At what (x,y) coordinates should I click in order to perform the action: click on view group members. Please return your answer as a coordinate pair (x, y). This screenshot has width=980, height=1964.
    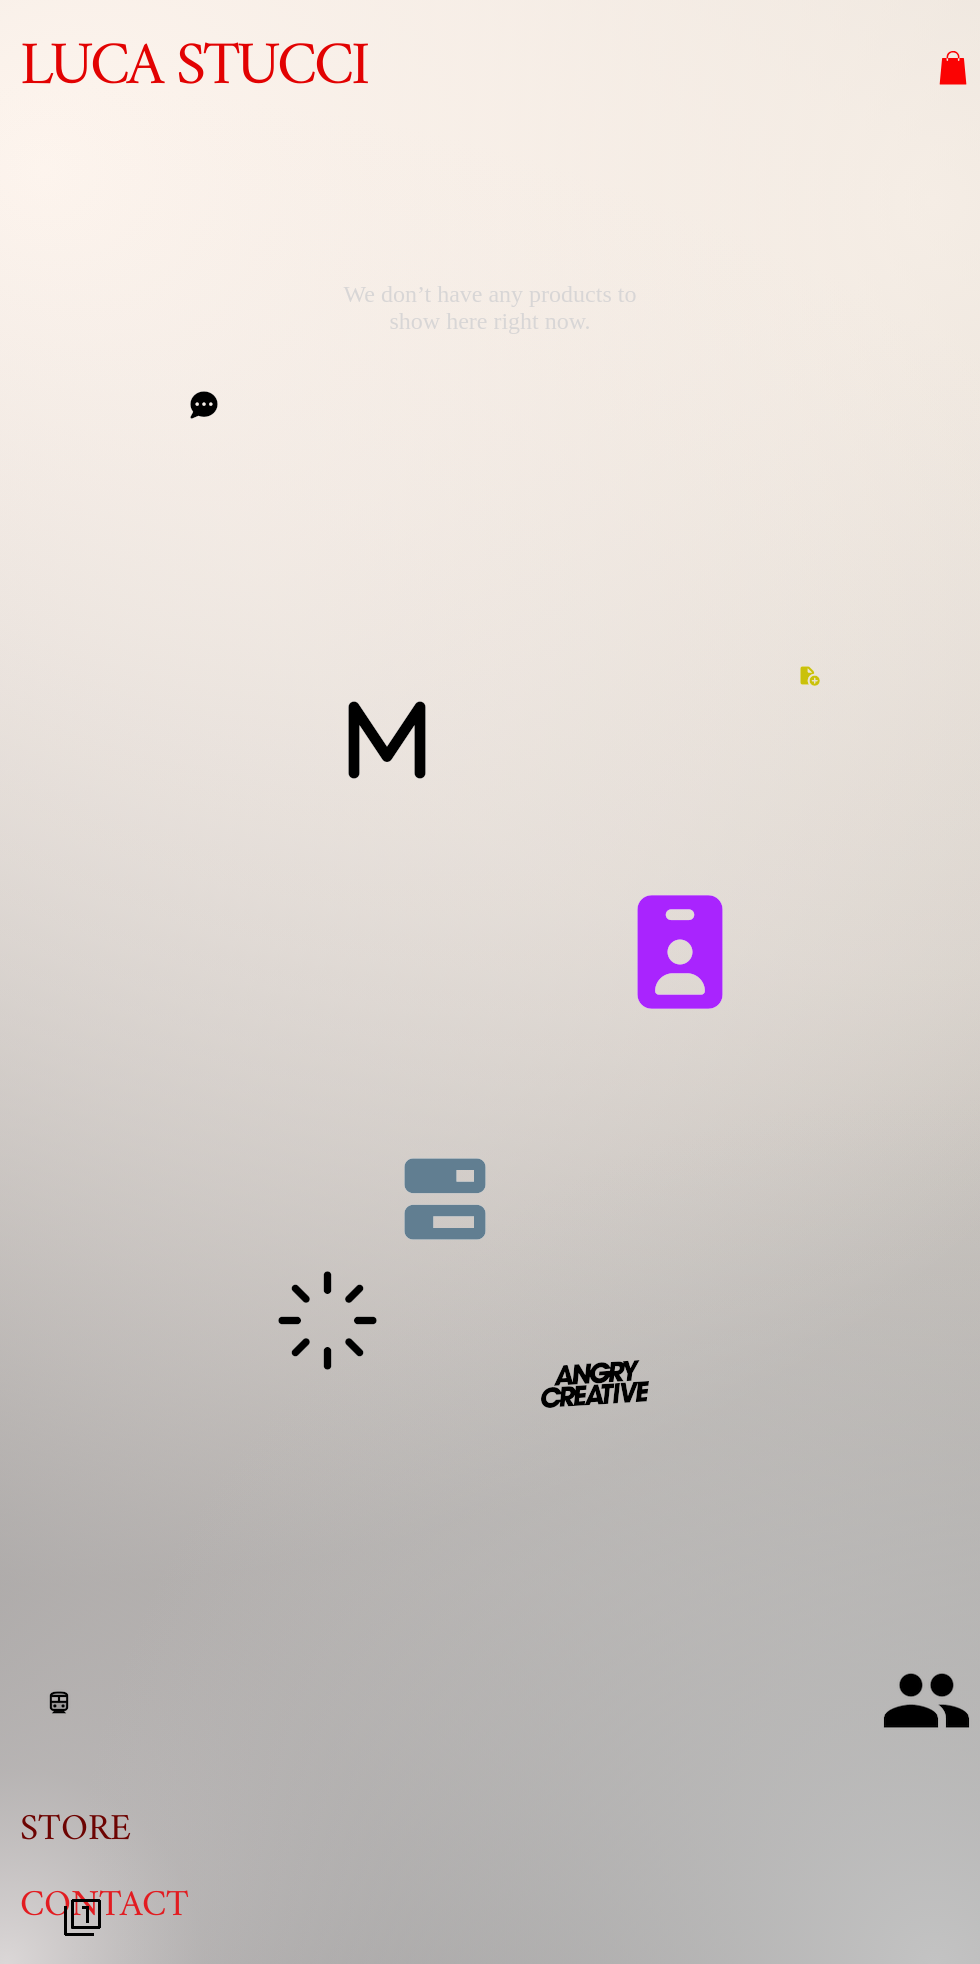
    Looking at the image, I should click on (926, 1700).